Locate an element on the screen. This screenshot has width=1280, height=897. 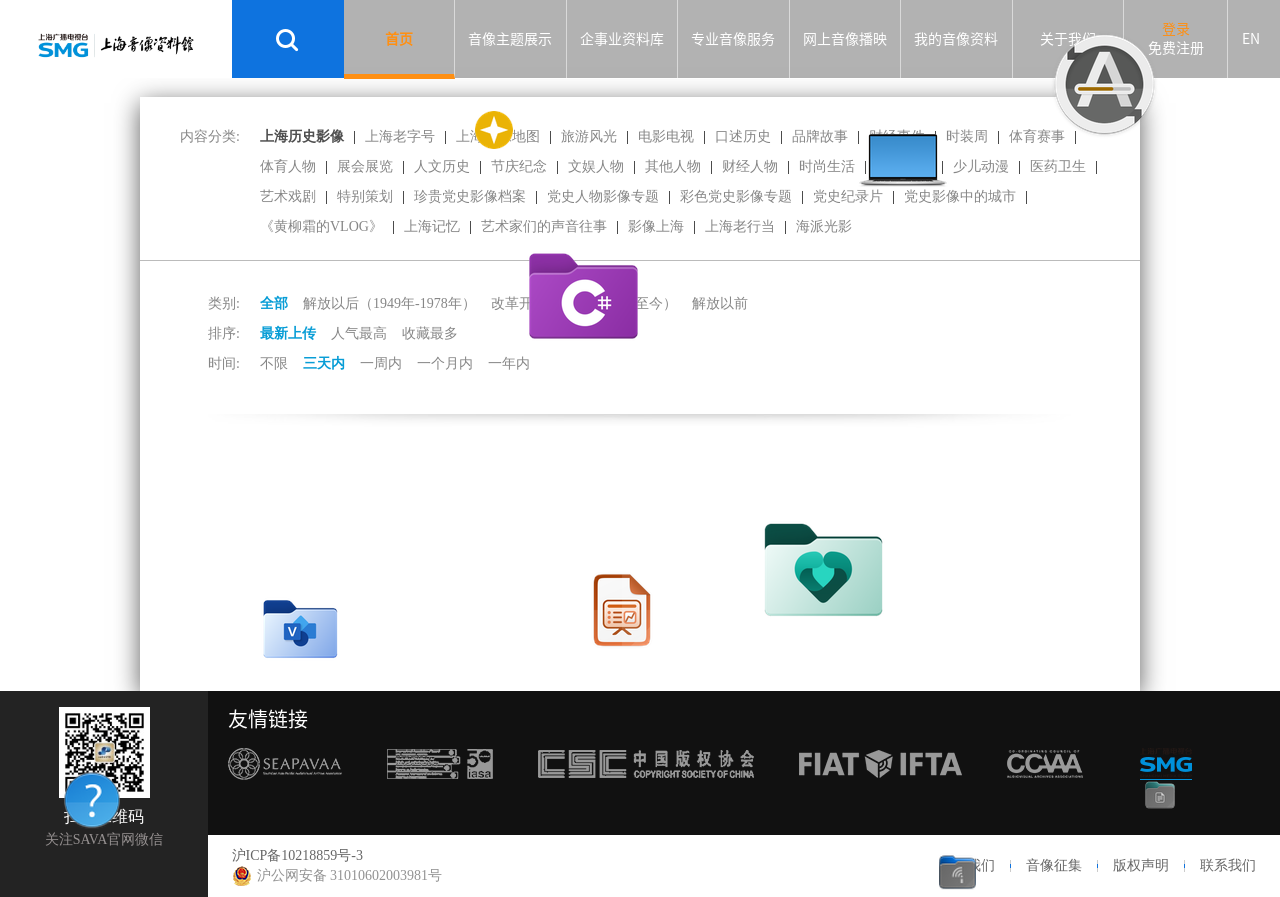
open insync cloud sync folder is located at coordinates (957, 871).